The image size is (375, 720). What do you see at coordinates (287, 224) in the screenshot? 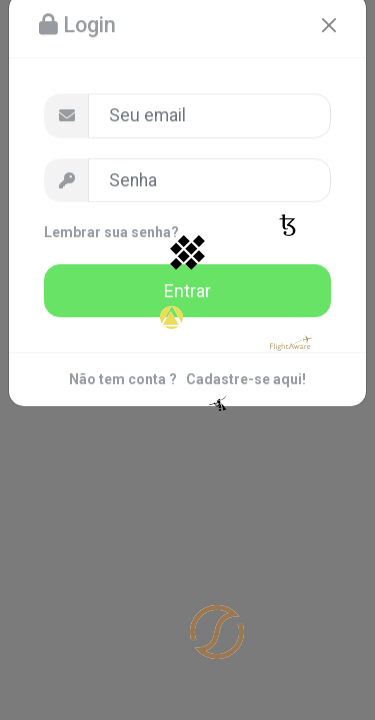
I see `tezos (XTZ) cryptocurrency logo` at bounding box center [287, 224].